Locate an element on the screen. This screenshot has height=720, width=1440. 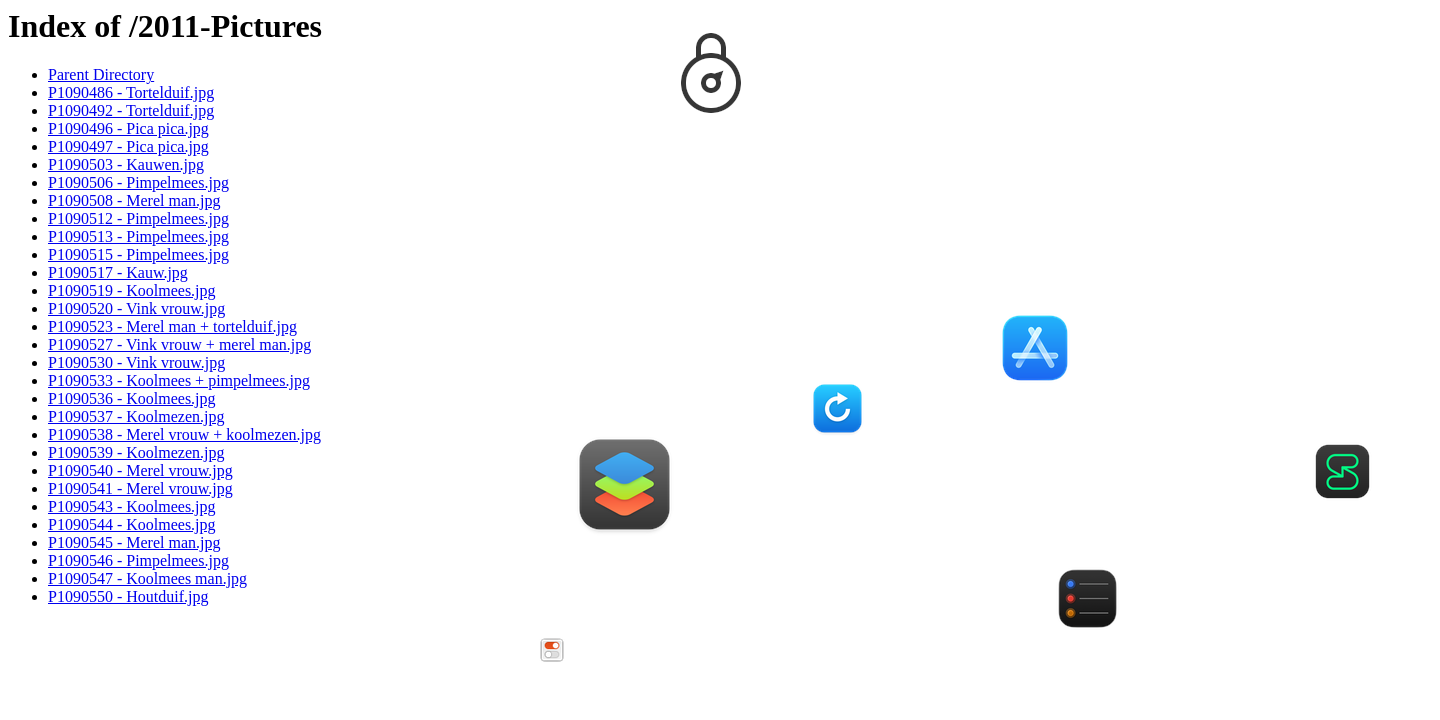
open system settings or preferences is located at coordinates (552, 650).